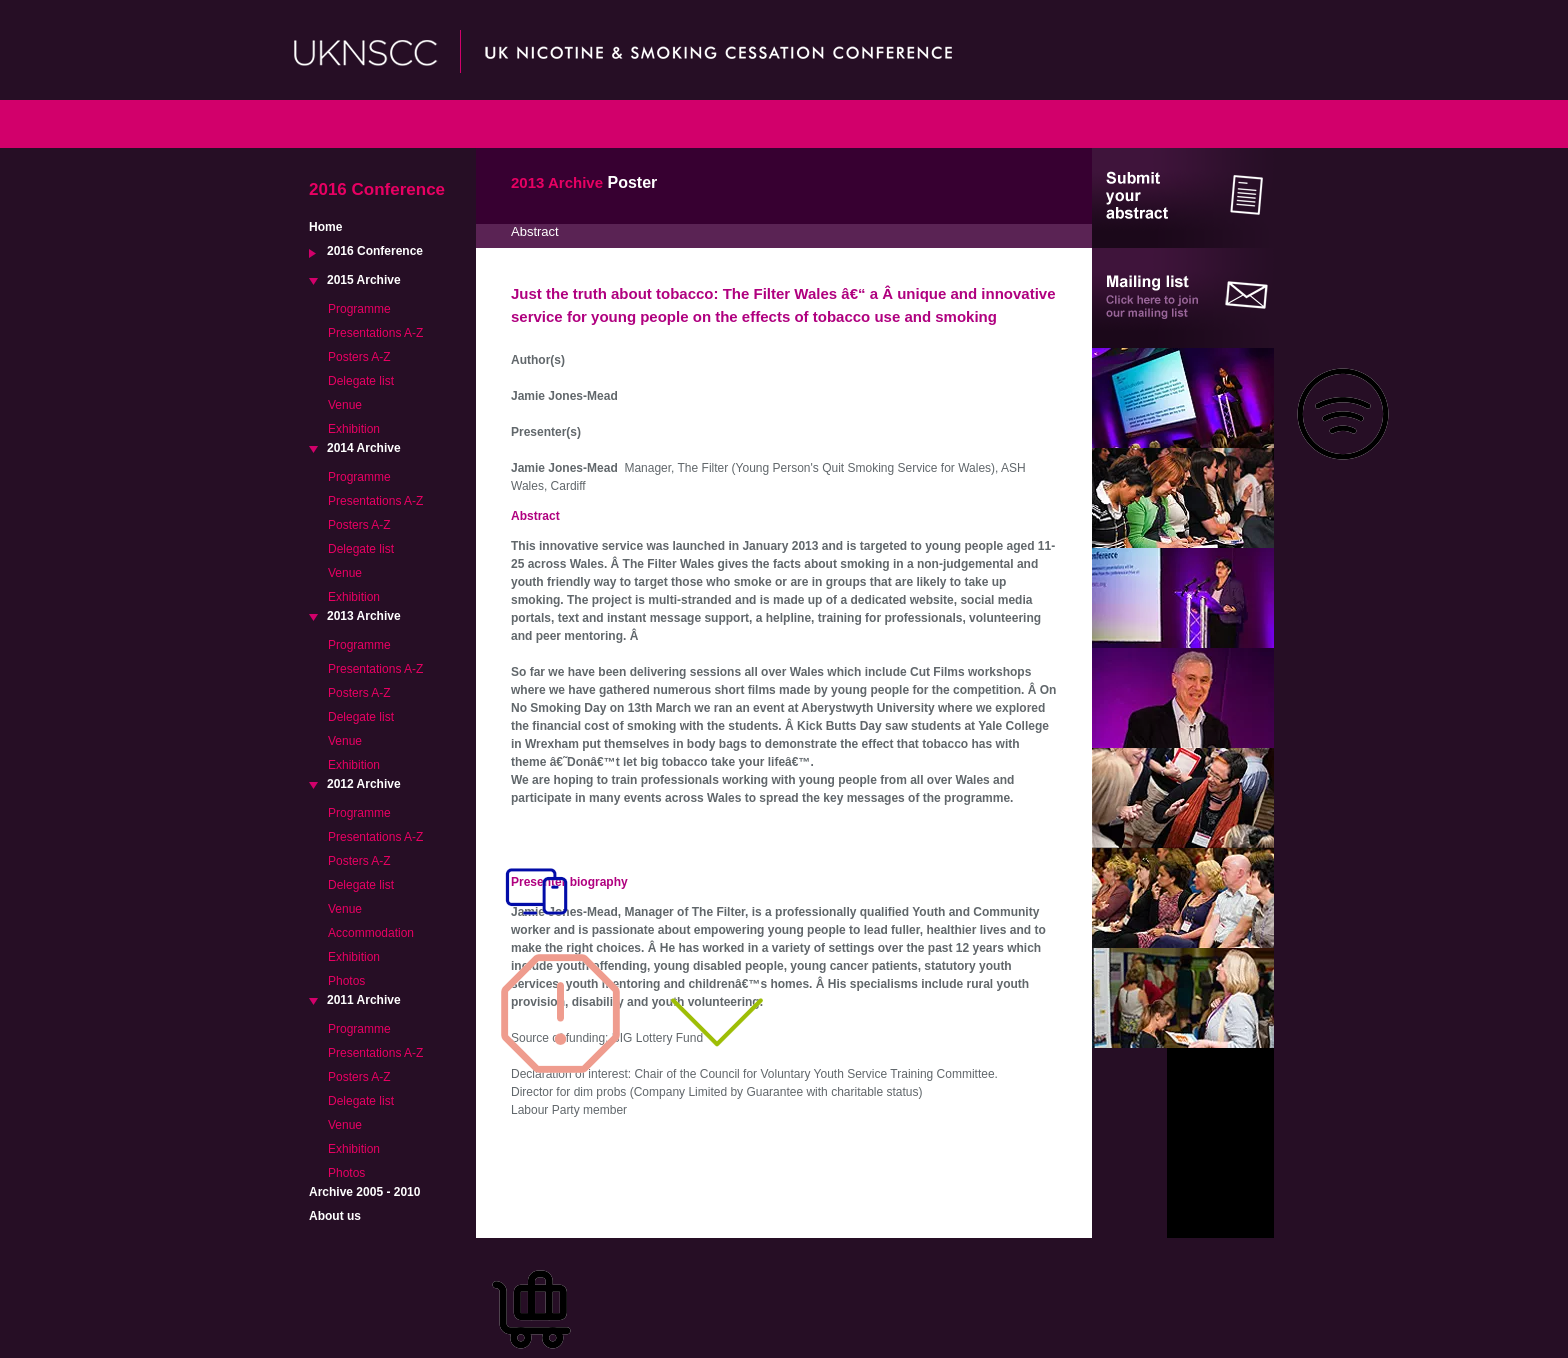 The height and width of the screenshot is (1358, 1568). I want to click on open Spotify, so click(1343, 414).